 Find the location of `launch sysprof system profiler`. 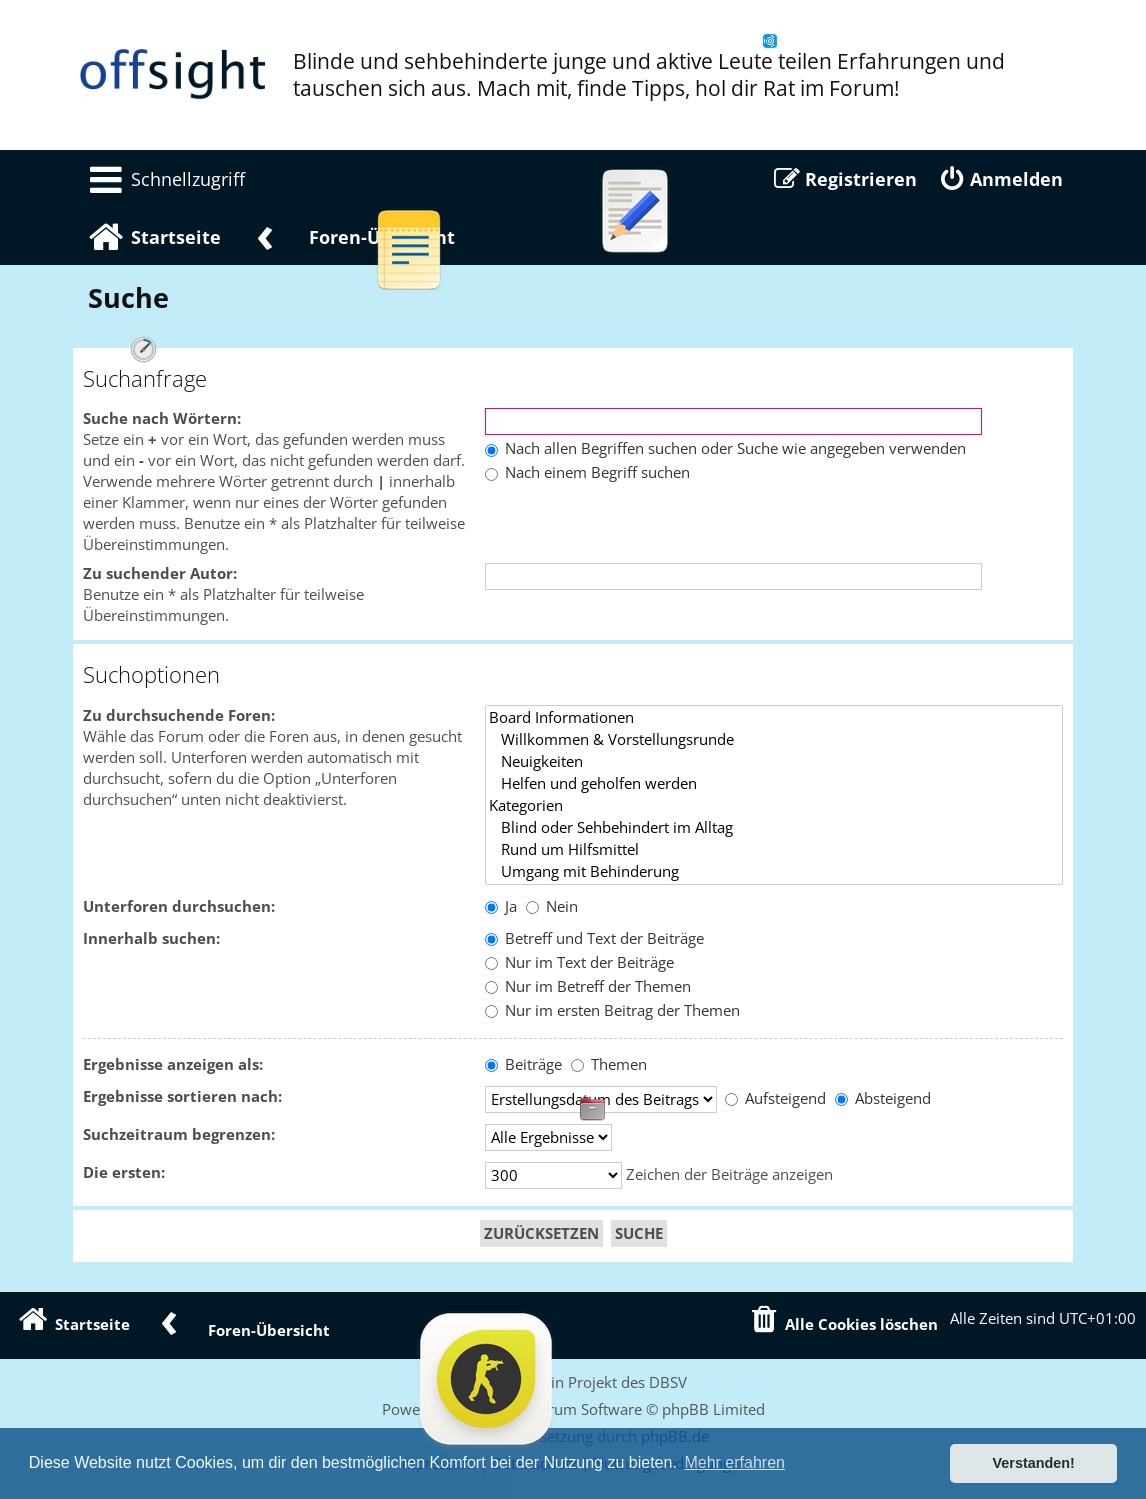

launch sysprof system profiler is located at coordinates (143, 349).